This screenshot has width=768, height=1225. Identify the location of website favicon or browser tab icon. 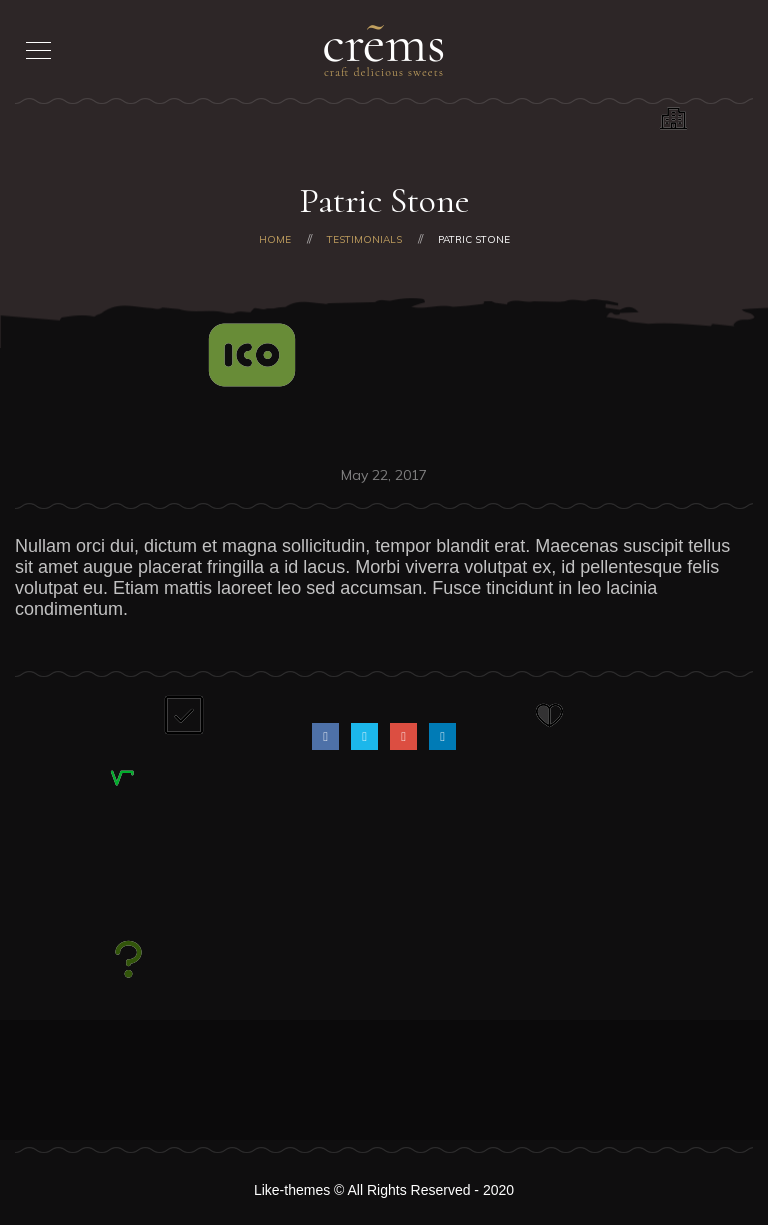
(252, 355).